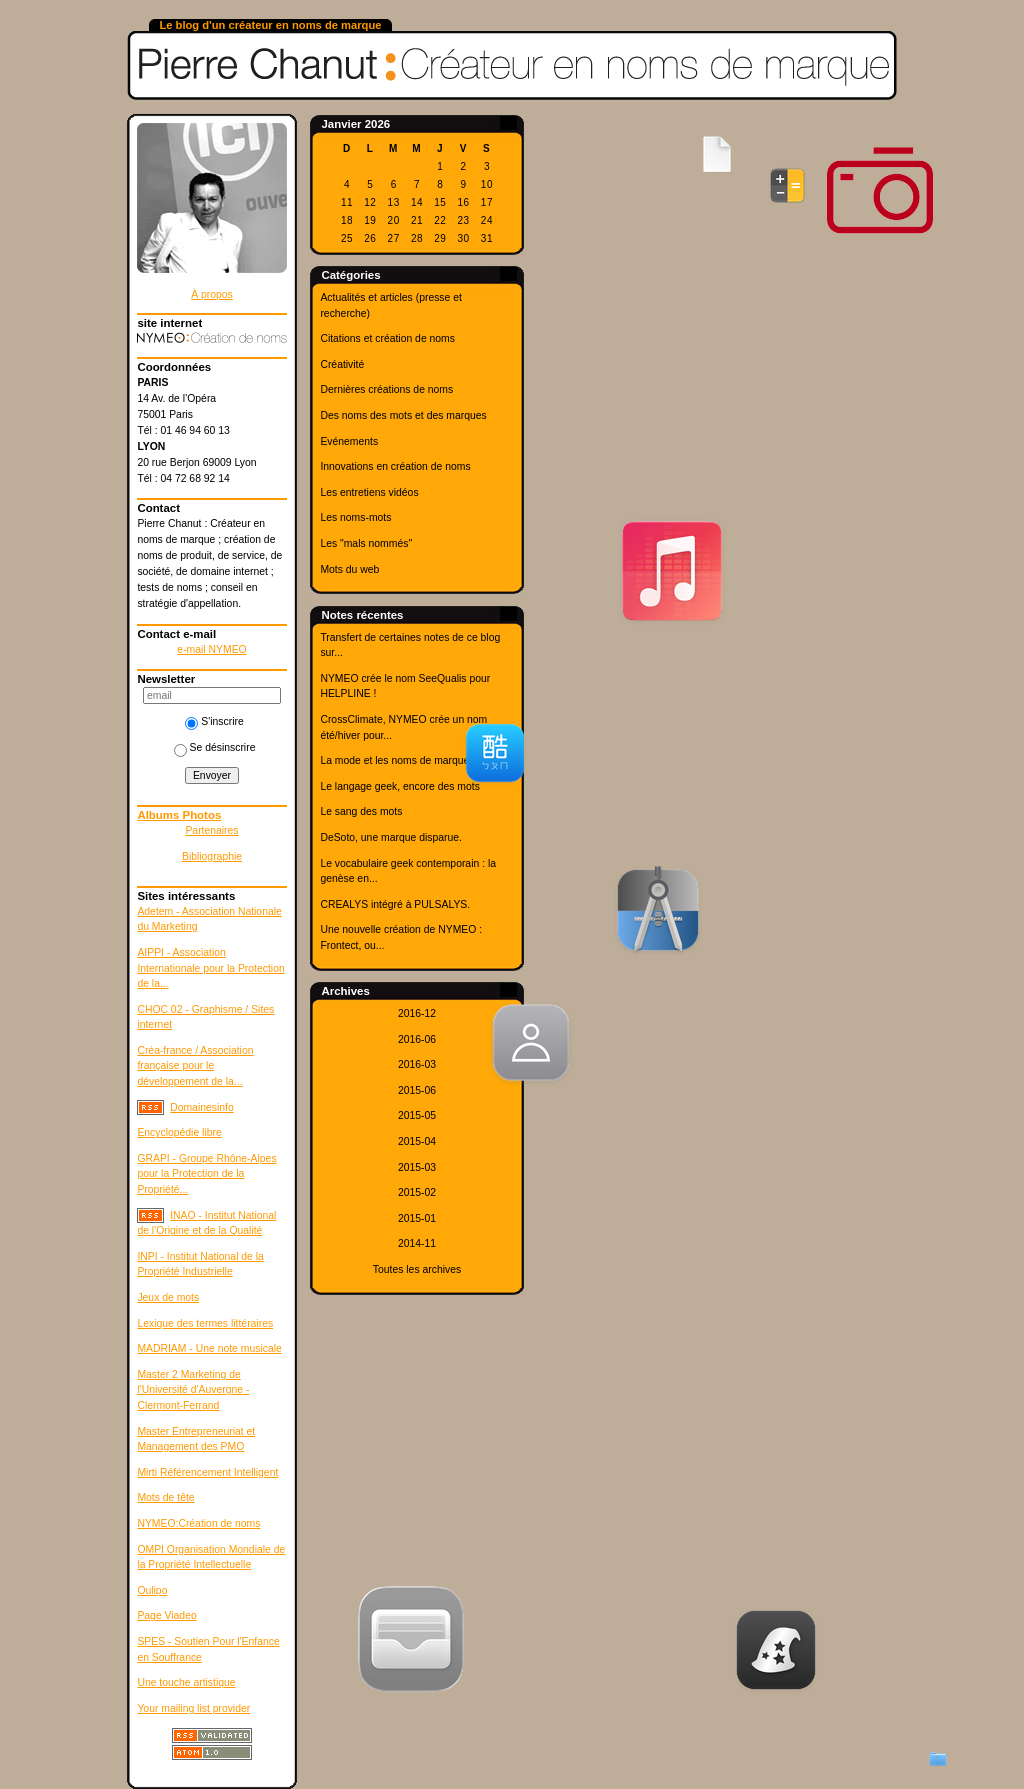 The width and height of the screenshot is (1024, 1789). Describe the element at coordinates (776, 1650) in the screenshot. I see `open ImageMagick display application` at that location.